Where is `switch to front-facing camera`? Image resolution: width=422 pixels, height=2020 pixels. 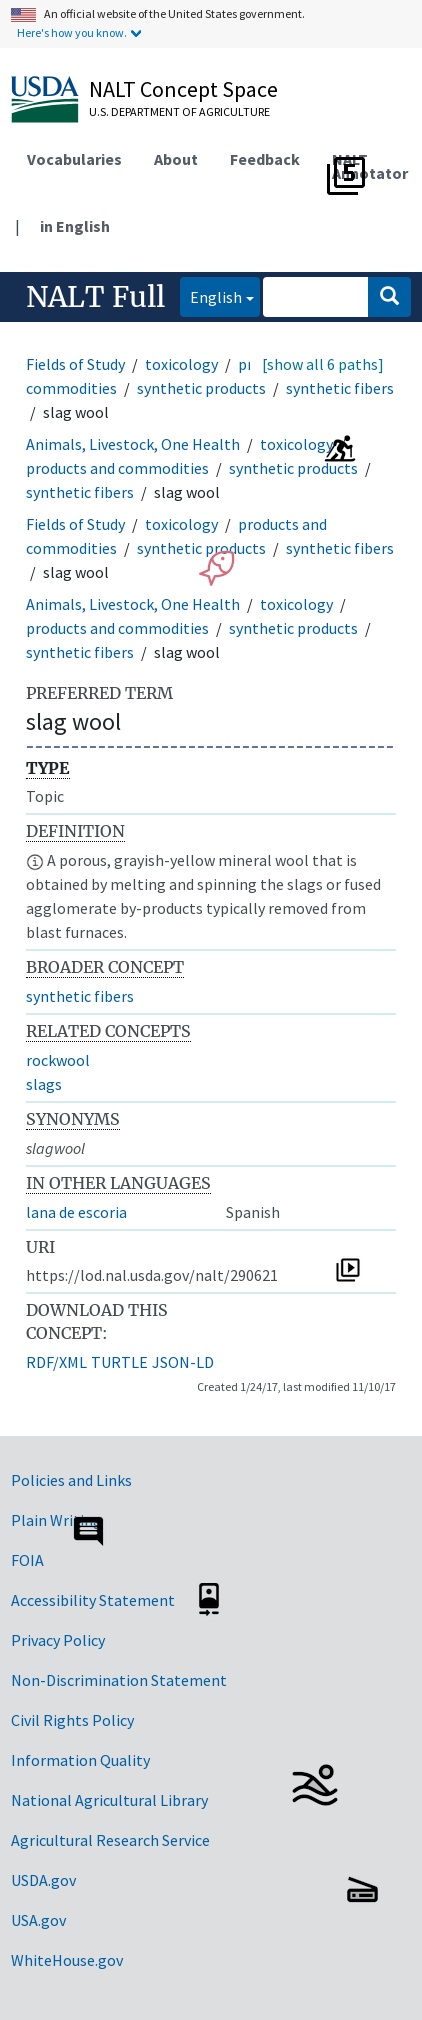 switch to front-facing camera is located at coordinates (209, 1600).